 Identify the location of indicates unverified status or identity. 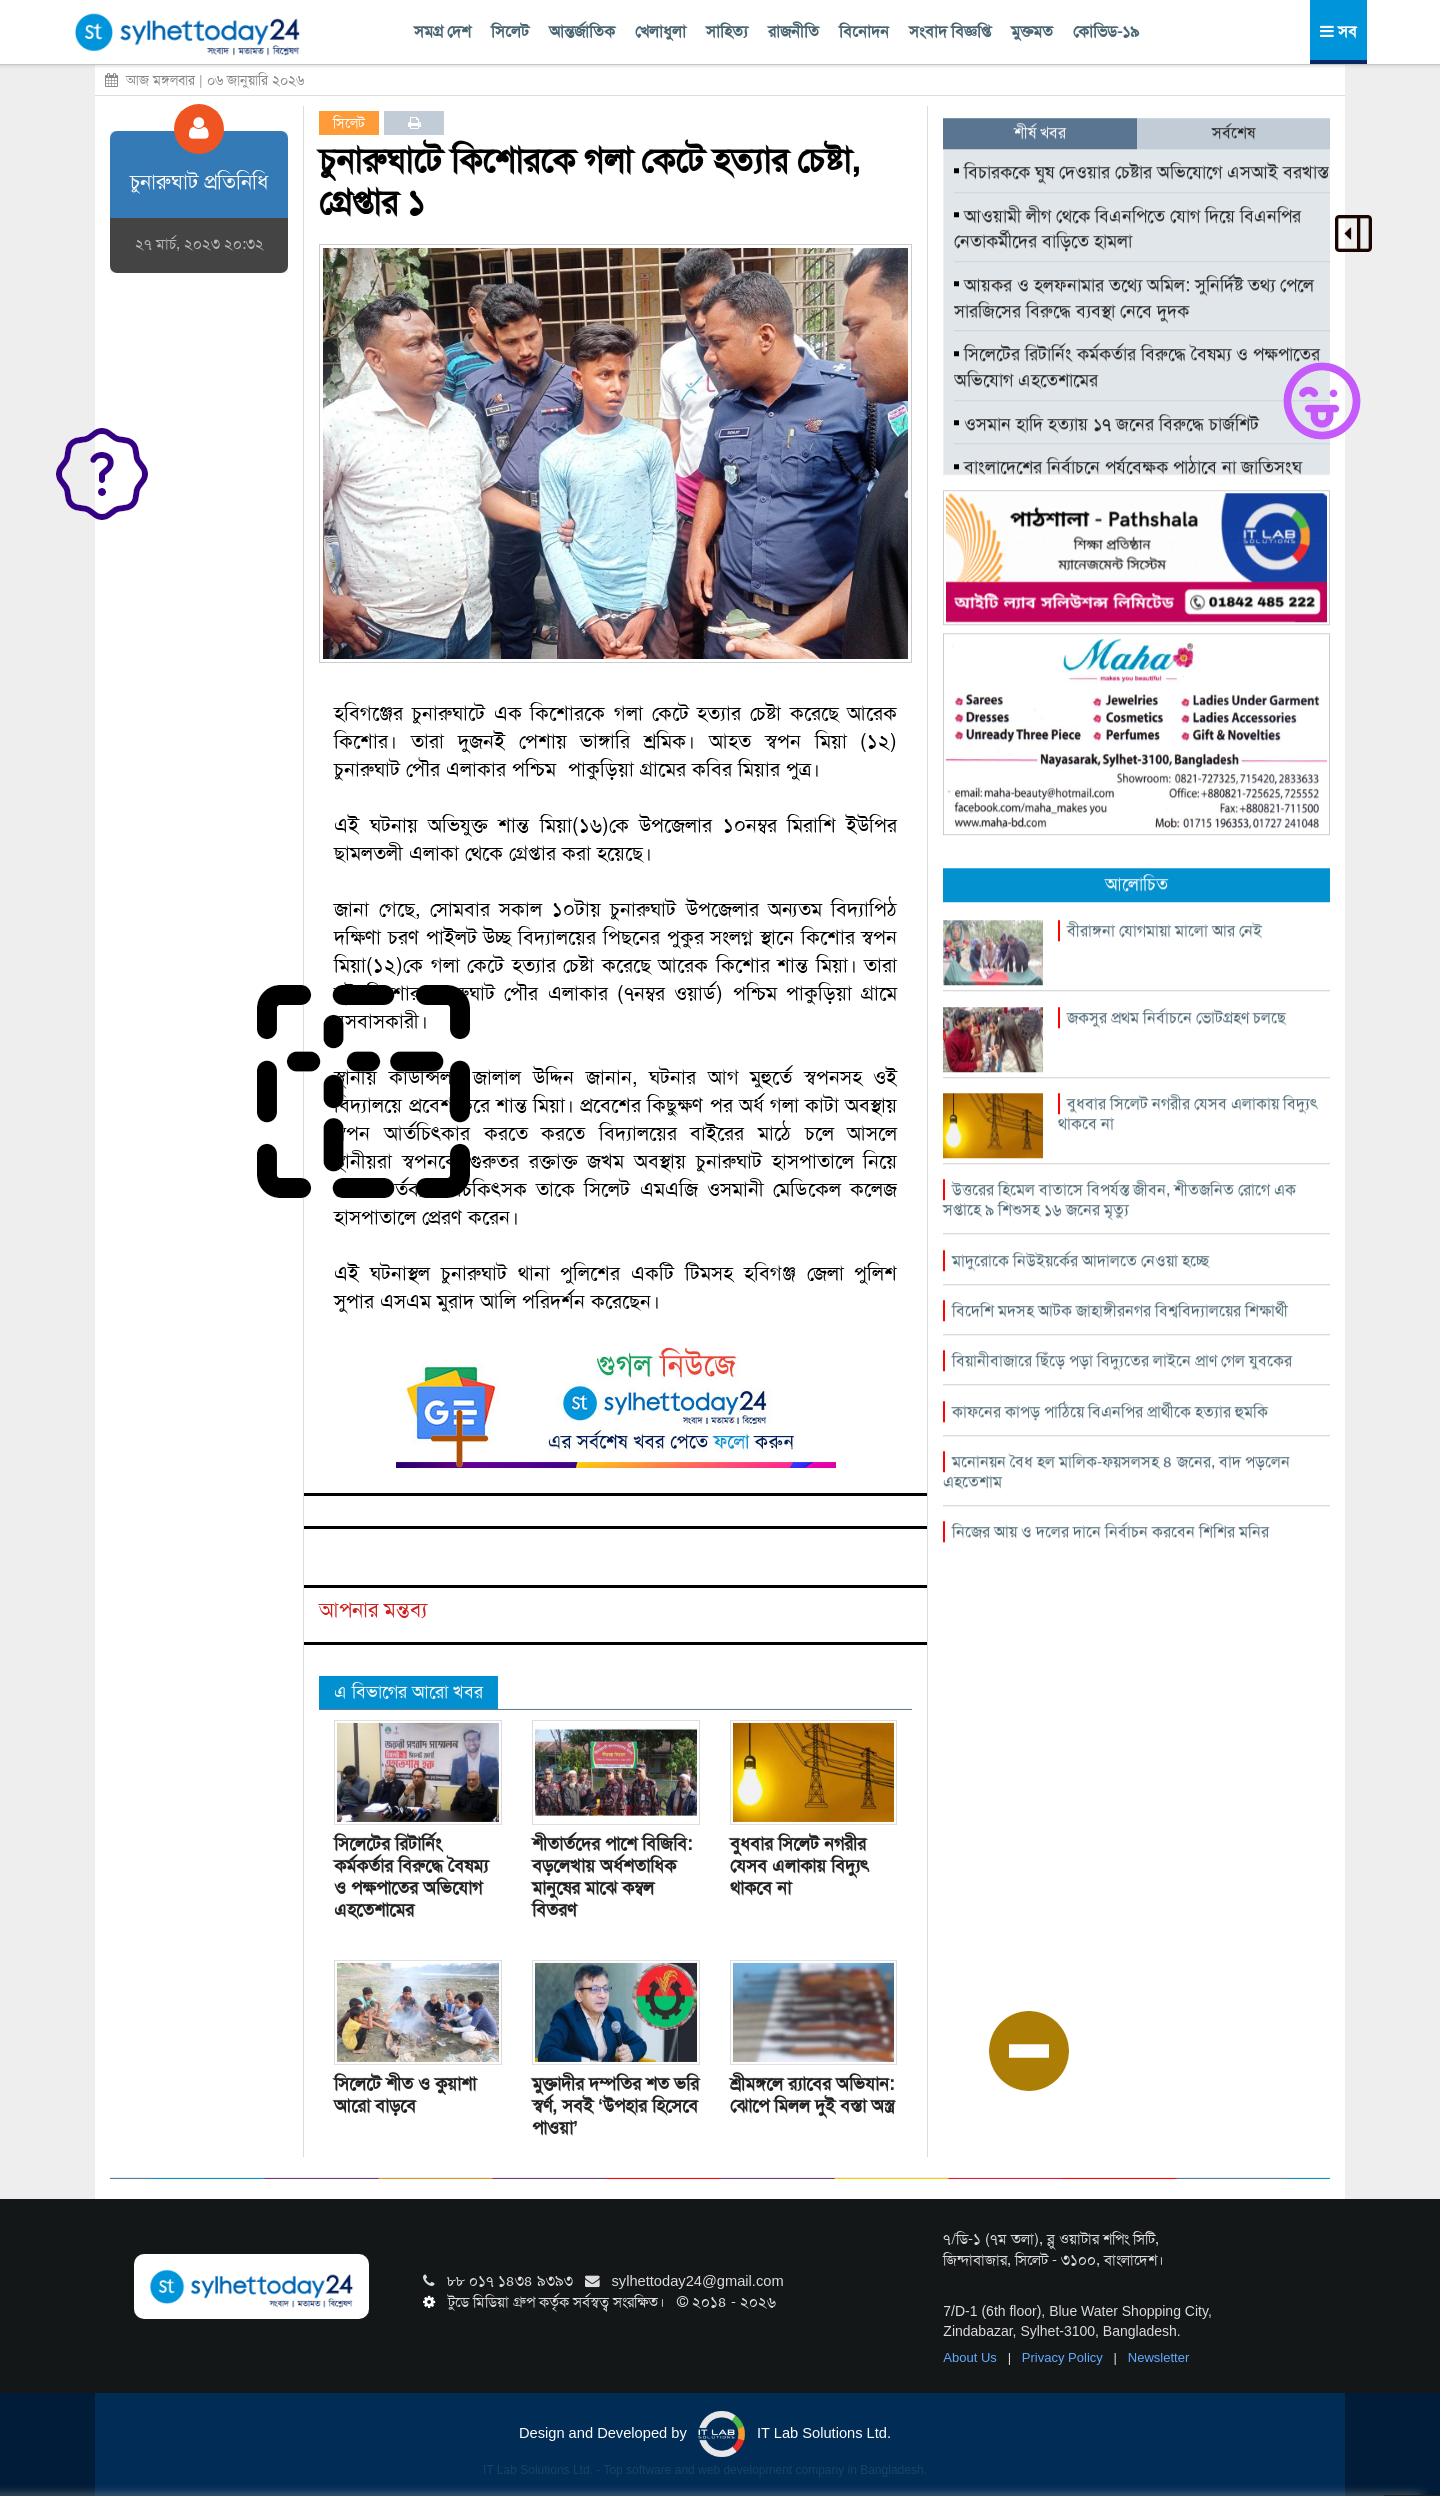
(102, 474).